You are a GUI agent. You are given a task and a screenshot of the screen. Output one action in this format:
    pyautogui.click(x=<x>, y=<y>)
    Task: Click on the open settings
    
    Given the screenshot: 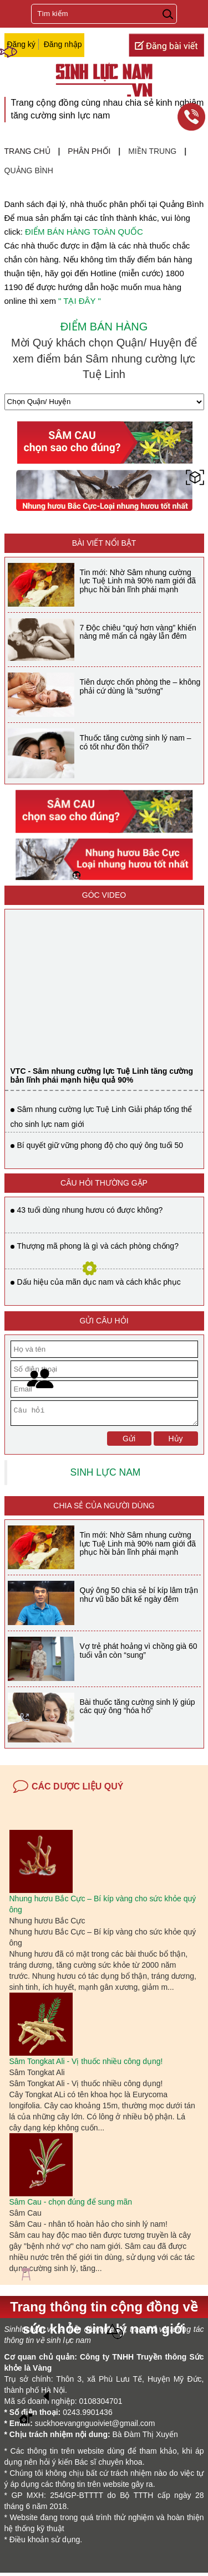 What is the action you would take?
    pyautogui.click(x=89, y=1268)
    